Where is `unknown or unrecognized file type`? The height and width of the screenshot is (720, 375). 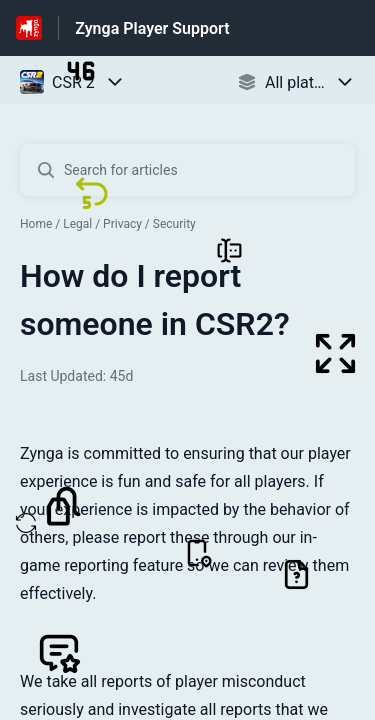 unknown or unrecognized file type is located at coordinates (296, 574).